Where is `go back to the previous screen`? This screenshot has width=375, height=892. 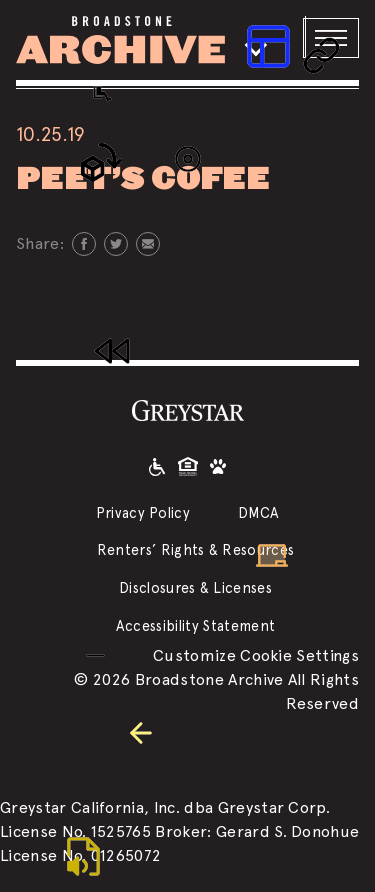
go back to the previous screen is located at coordinates (141, 733).